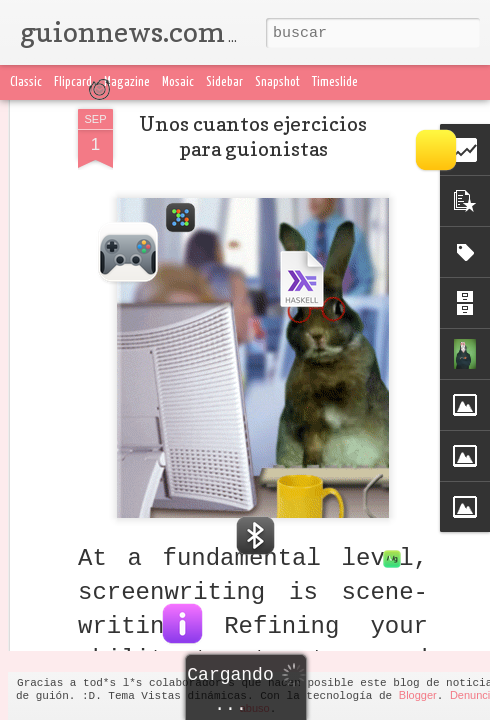  Describe the element at coordinates (182, 623) in the screenshot. I see `access system status notifications` at that location.